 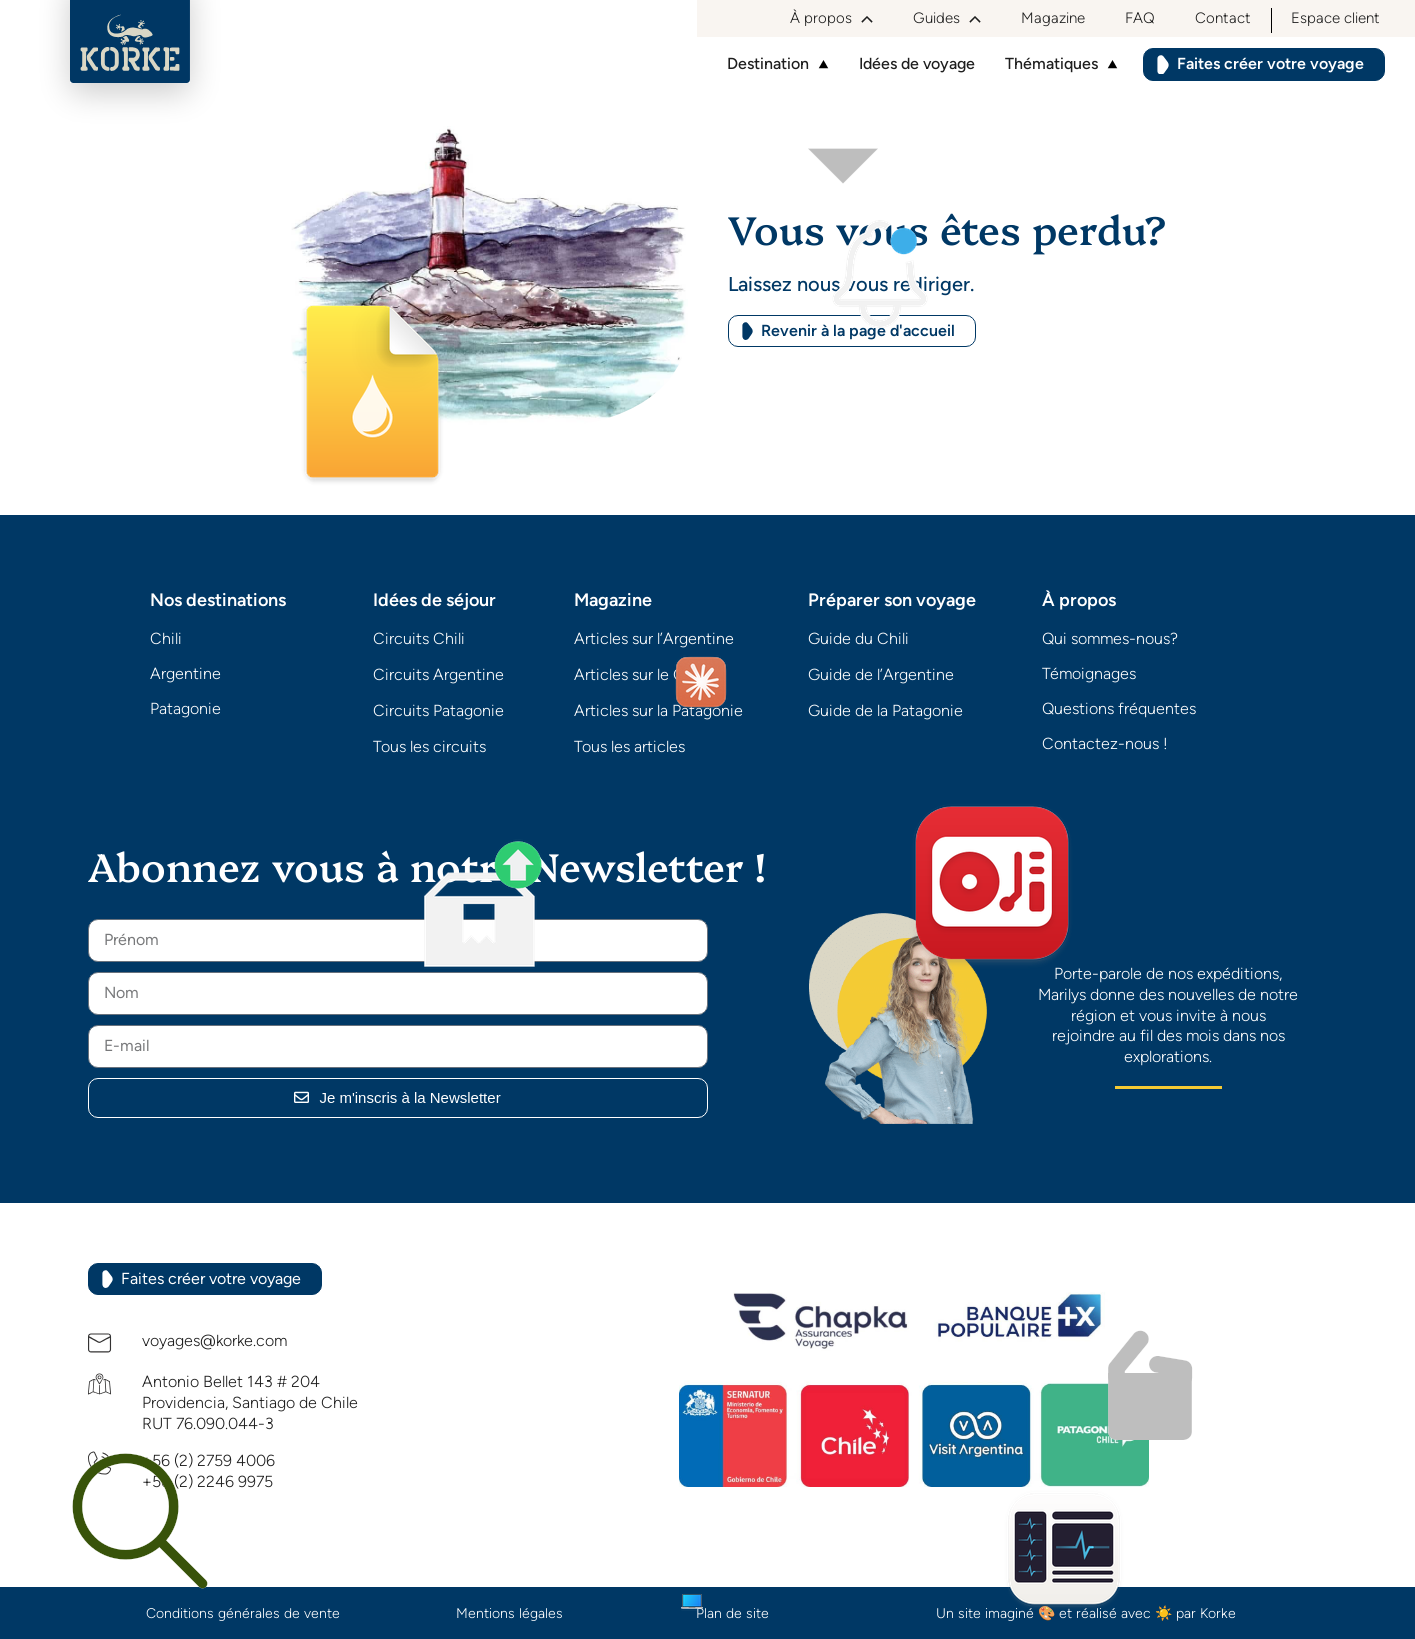 What do you see at coordinates (992, 883) in the screenshot?
I see `open monophony music player app` at bounding box center [992, 883].